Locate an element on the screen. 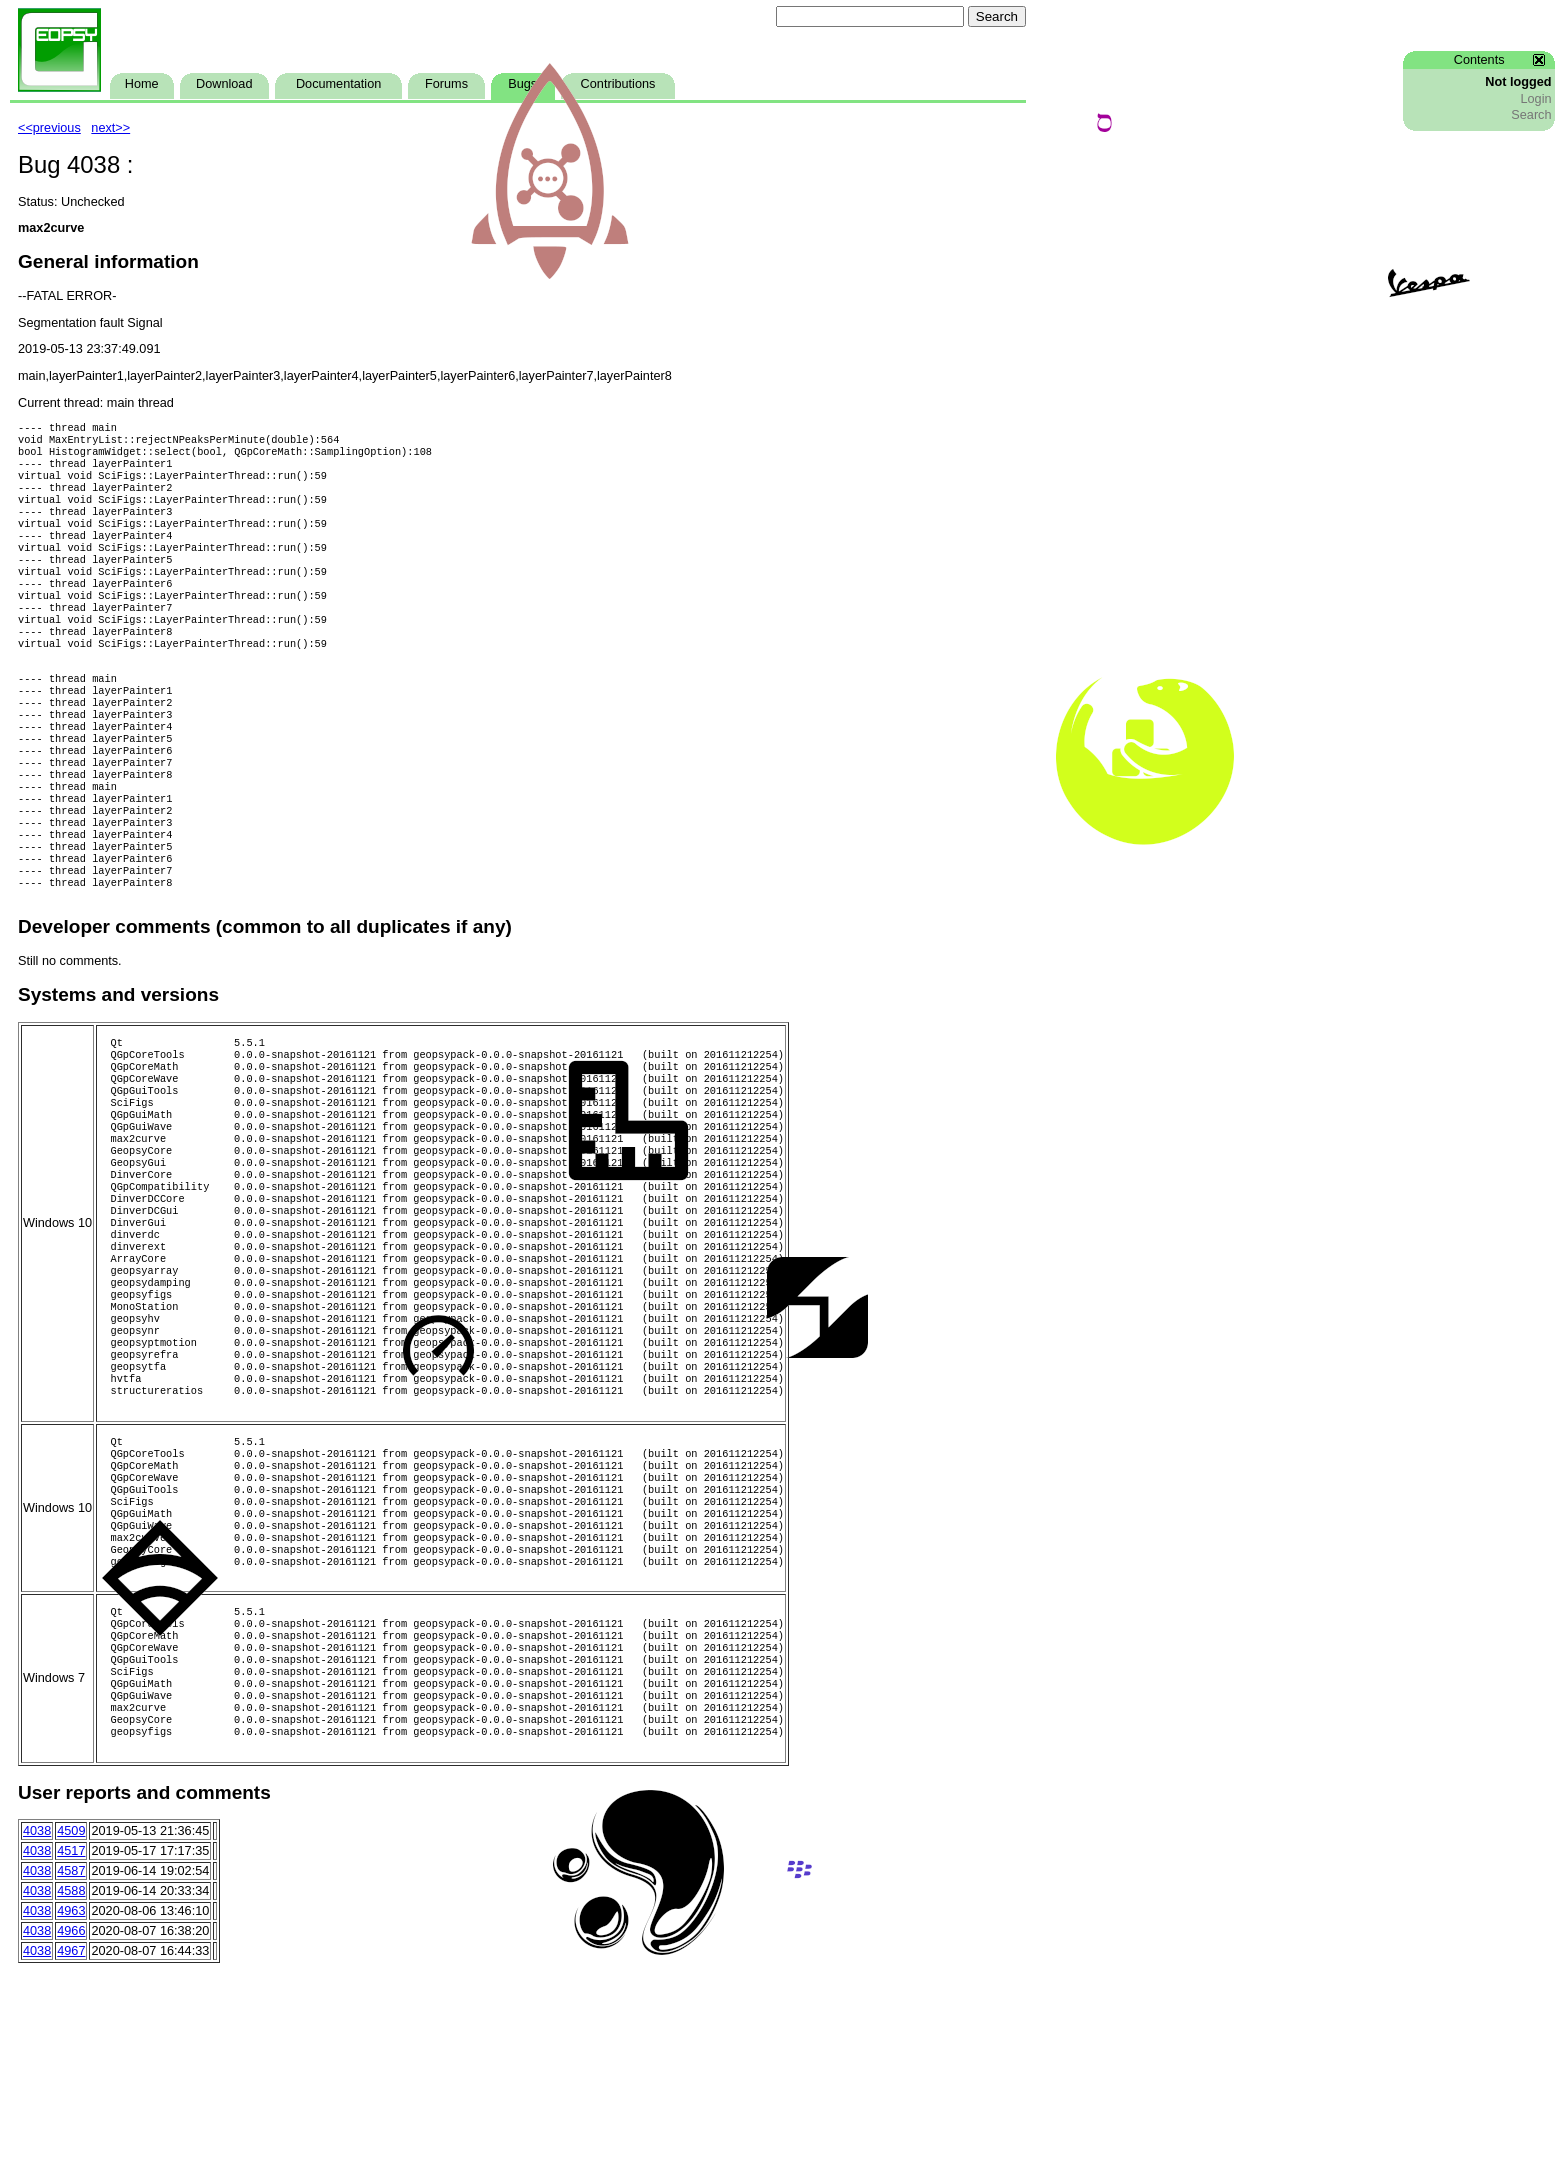 The image size is (1568, 2159). Apache RocketMQ logo is located at coordinates (550, 171).